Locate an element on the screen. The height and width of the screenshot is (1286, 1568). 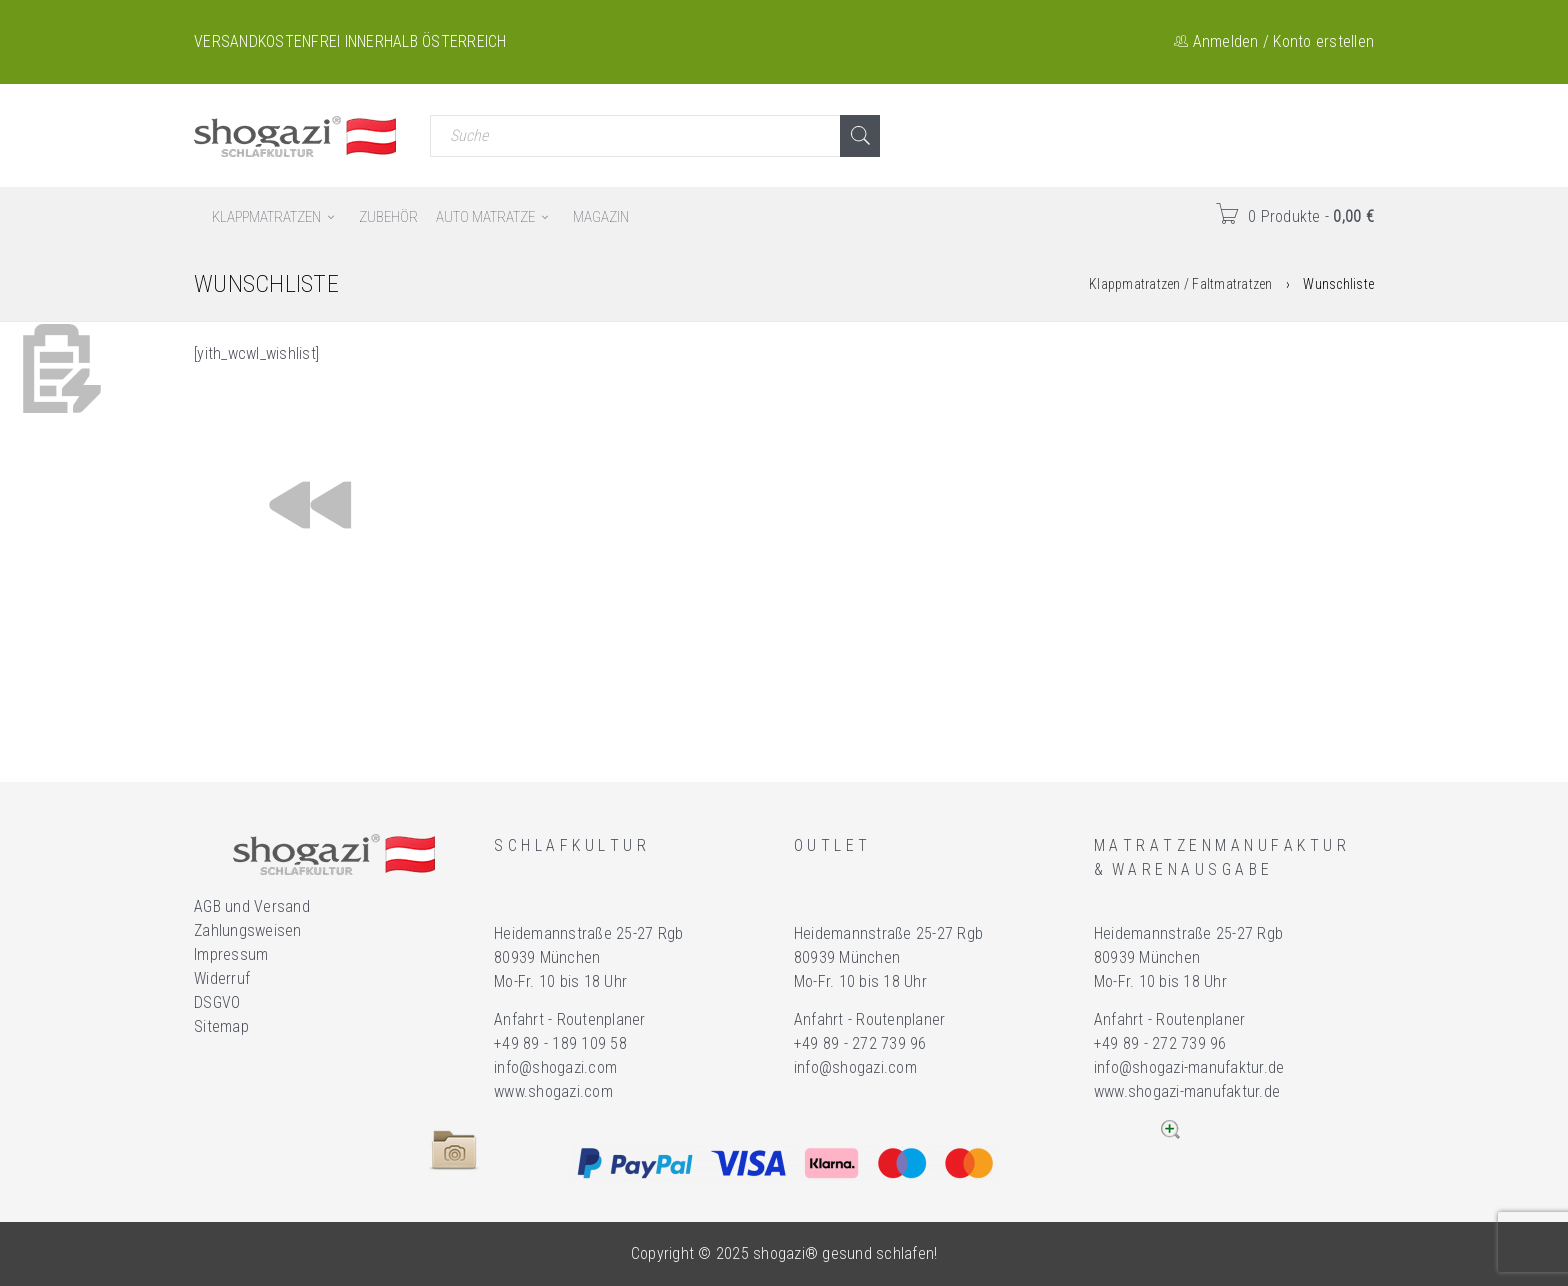
battery fully charged and currently charging is located at coordinates (56, 368).